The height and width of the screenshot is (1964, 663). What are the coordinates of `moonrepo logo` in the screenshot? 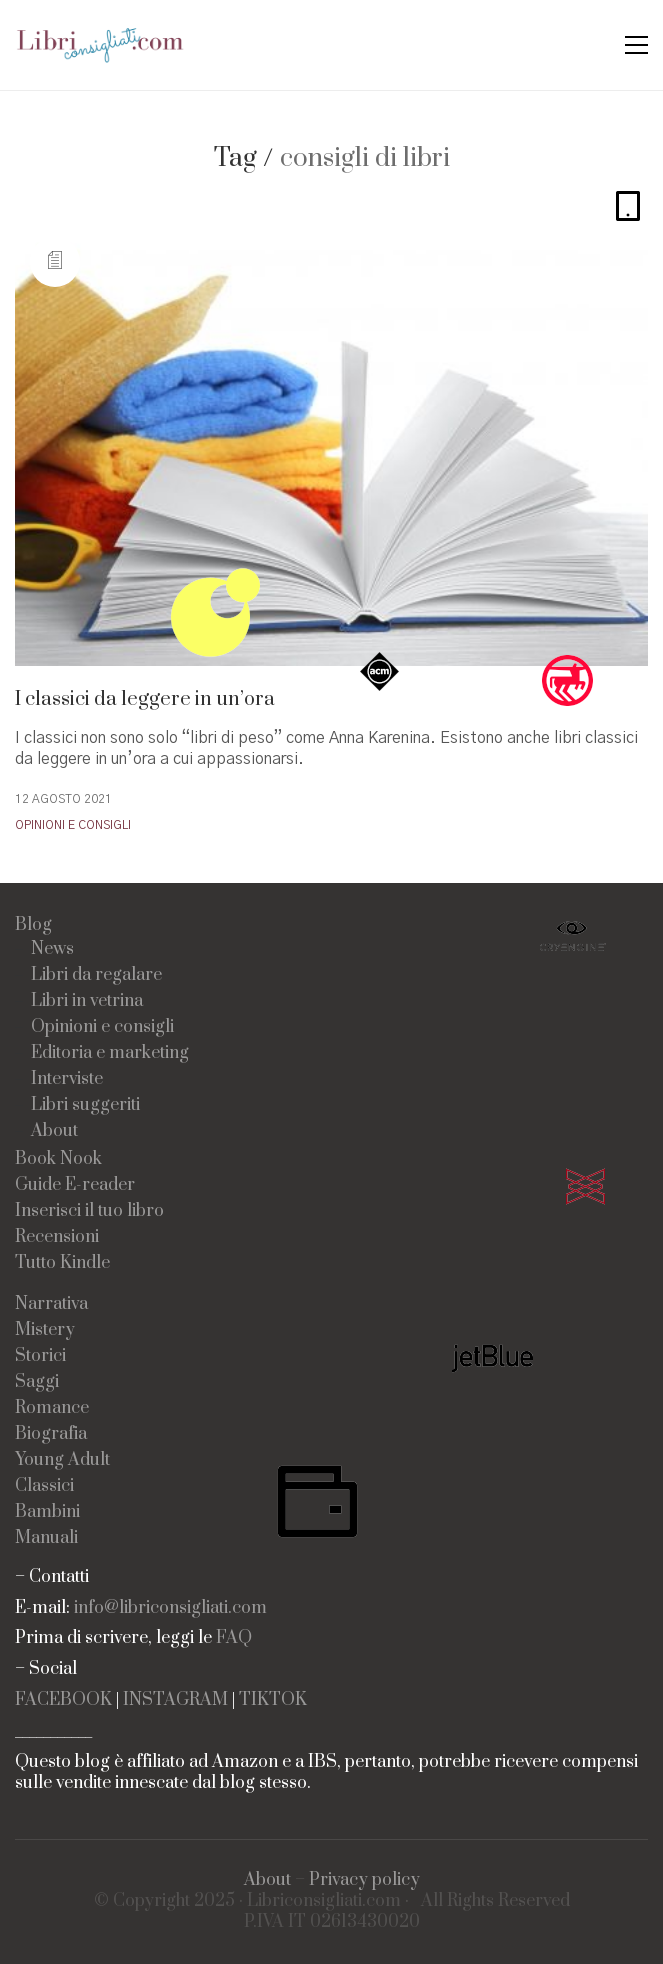 It's located at (215, 612).